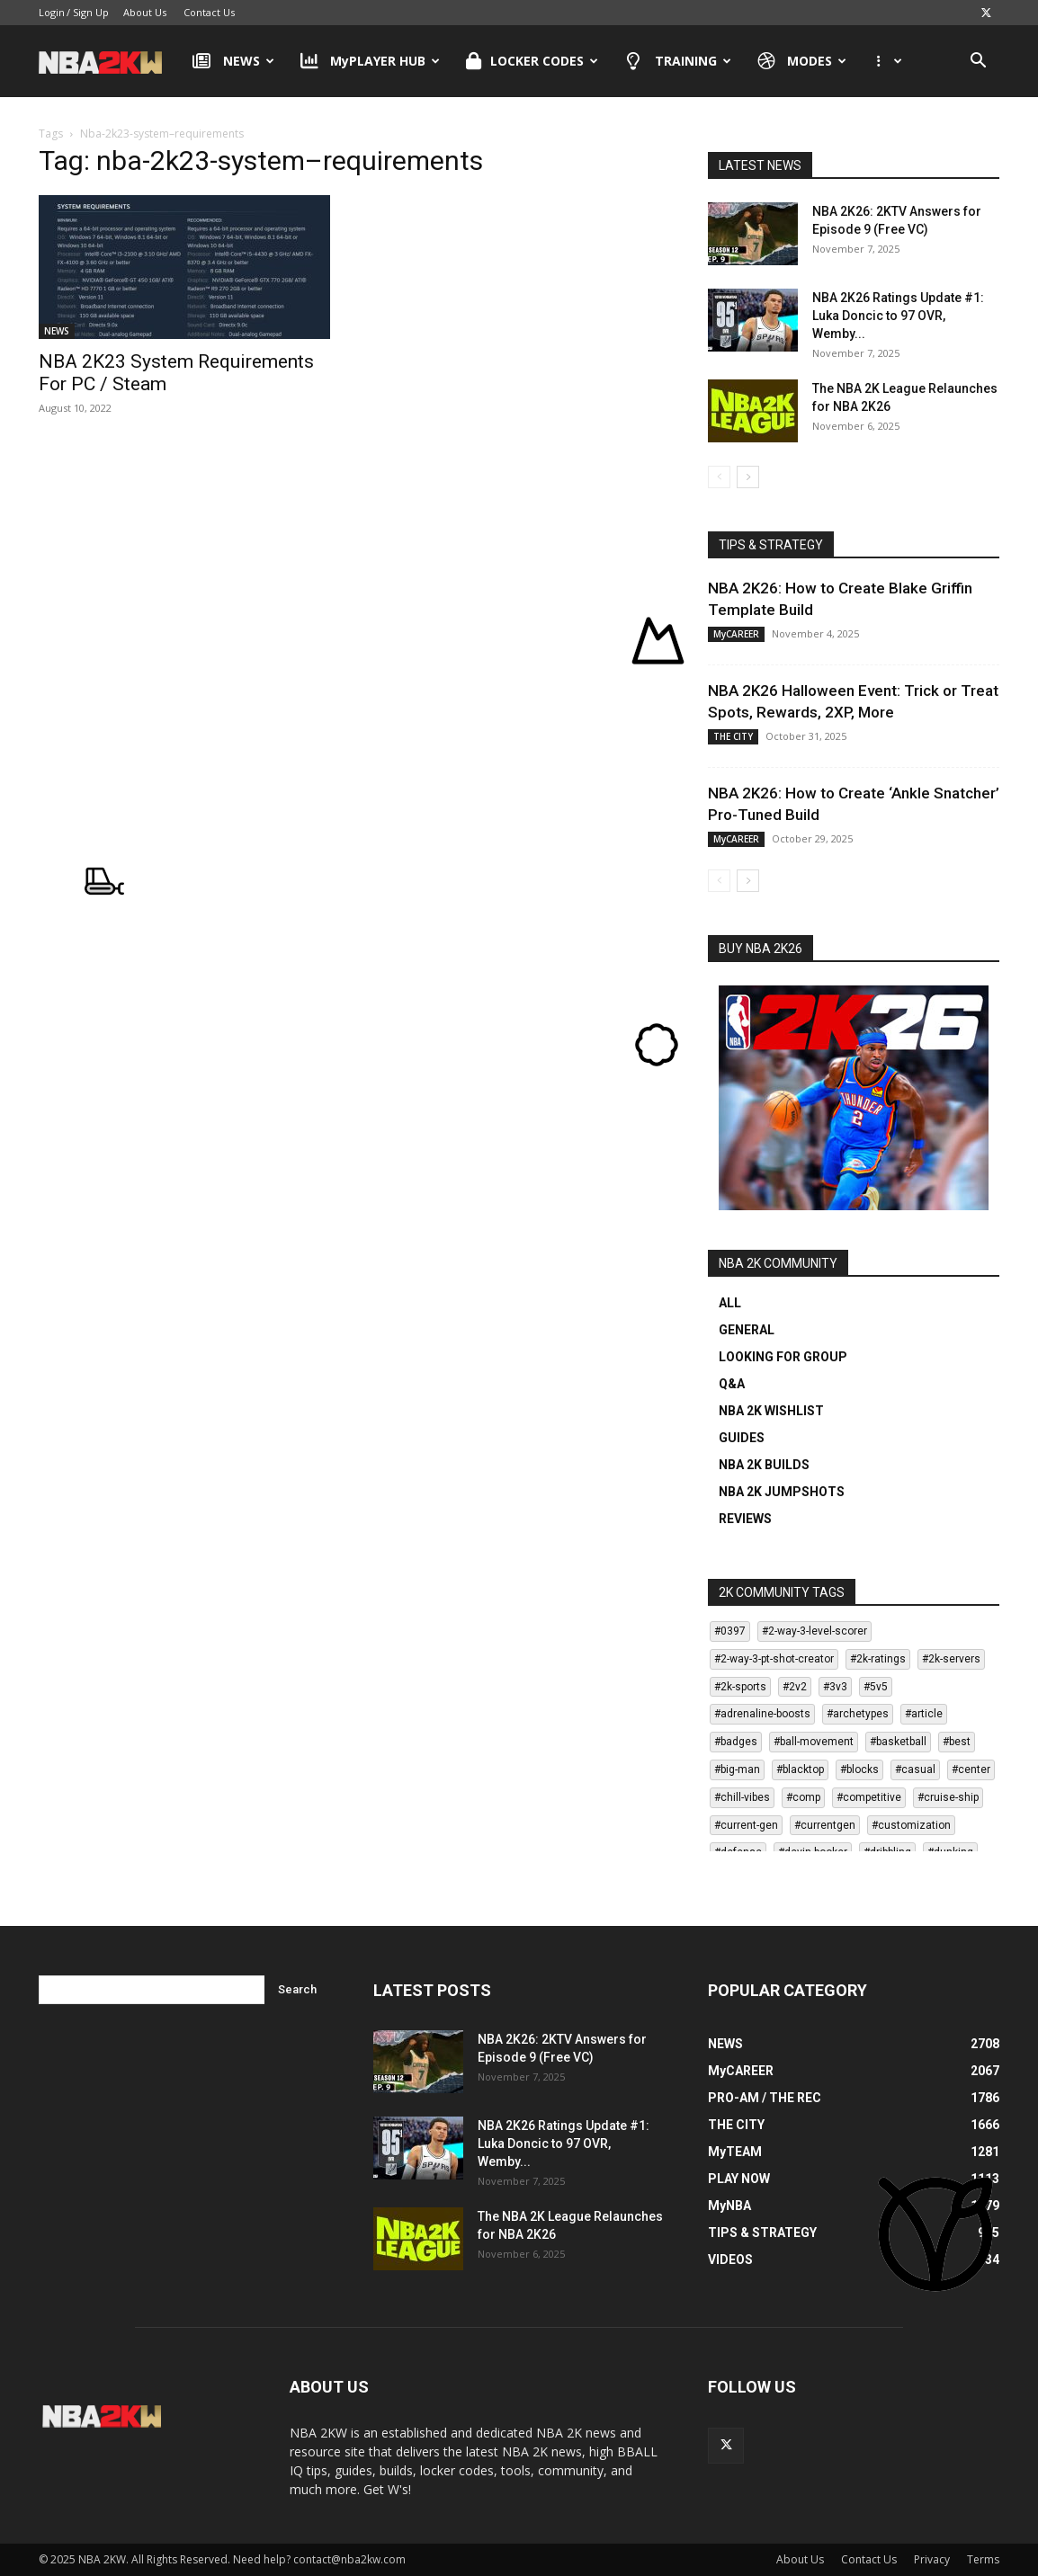 This screenshot has width=1038, height=2576. I want to click on filter for vegan menu options, so click(935, 2234).